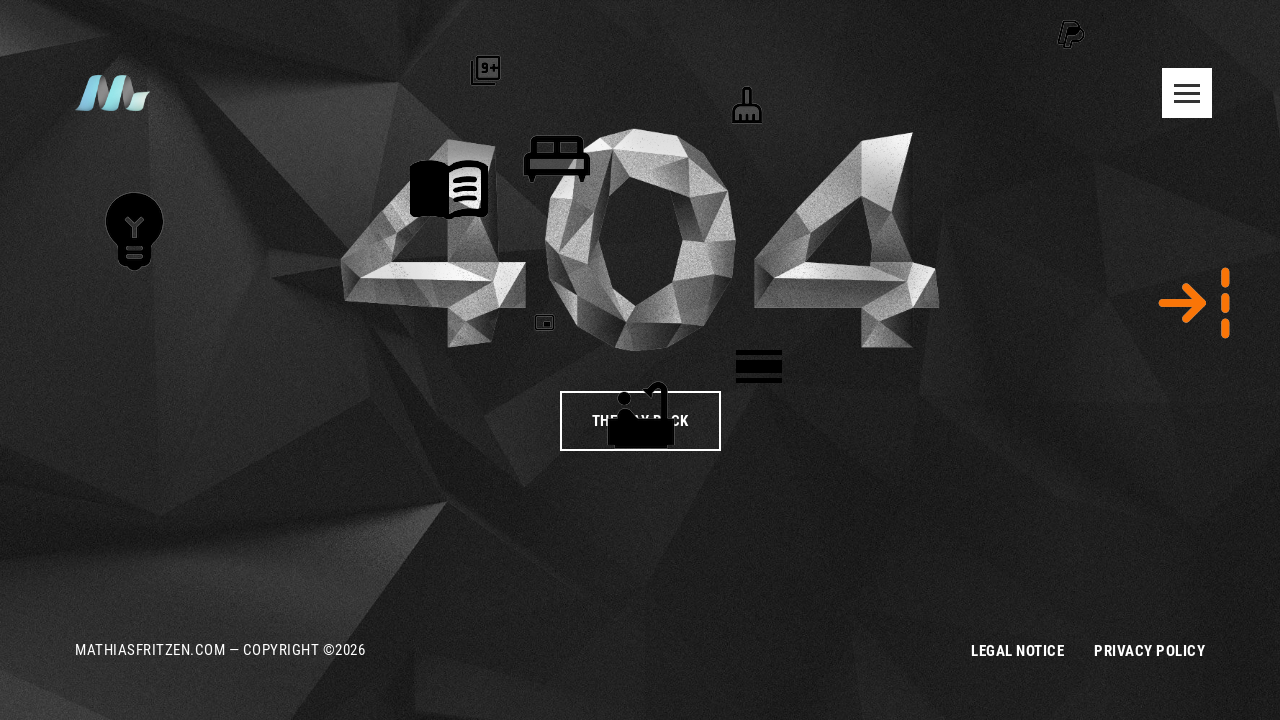 Image resolution: width=1280 pixels, height=720 pixels. I want to click on indicates 9 or more items in a stack or collection, so click(485, 70).